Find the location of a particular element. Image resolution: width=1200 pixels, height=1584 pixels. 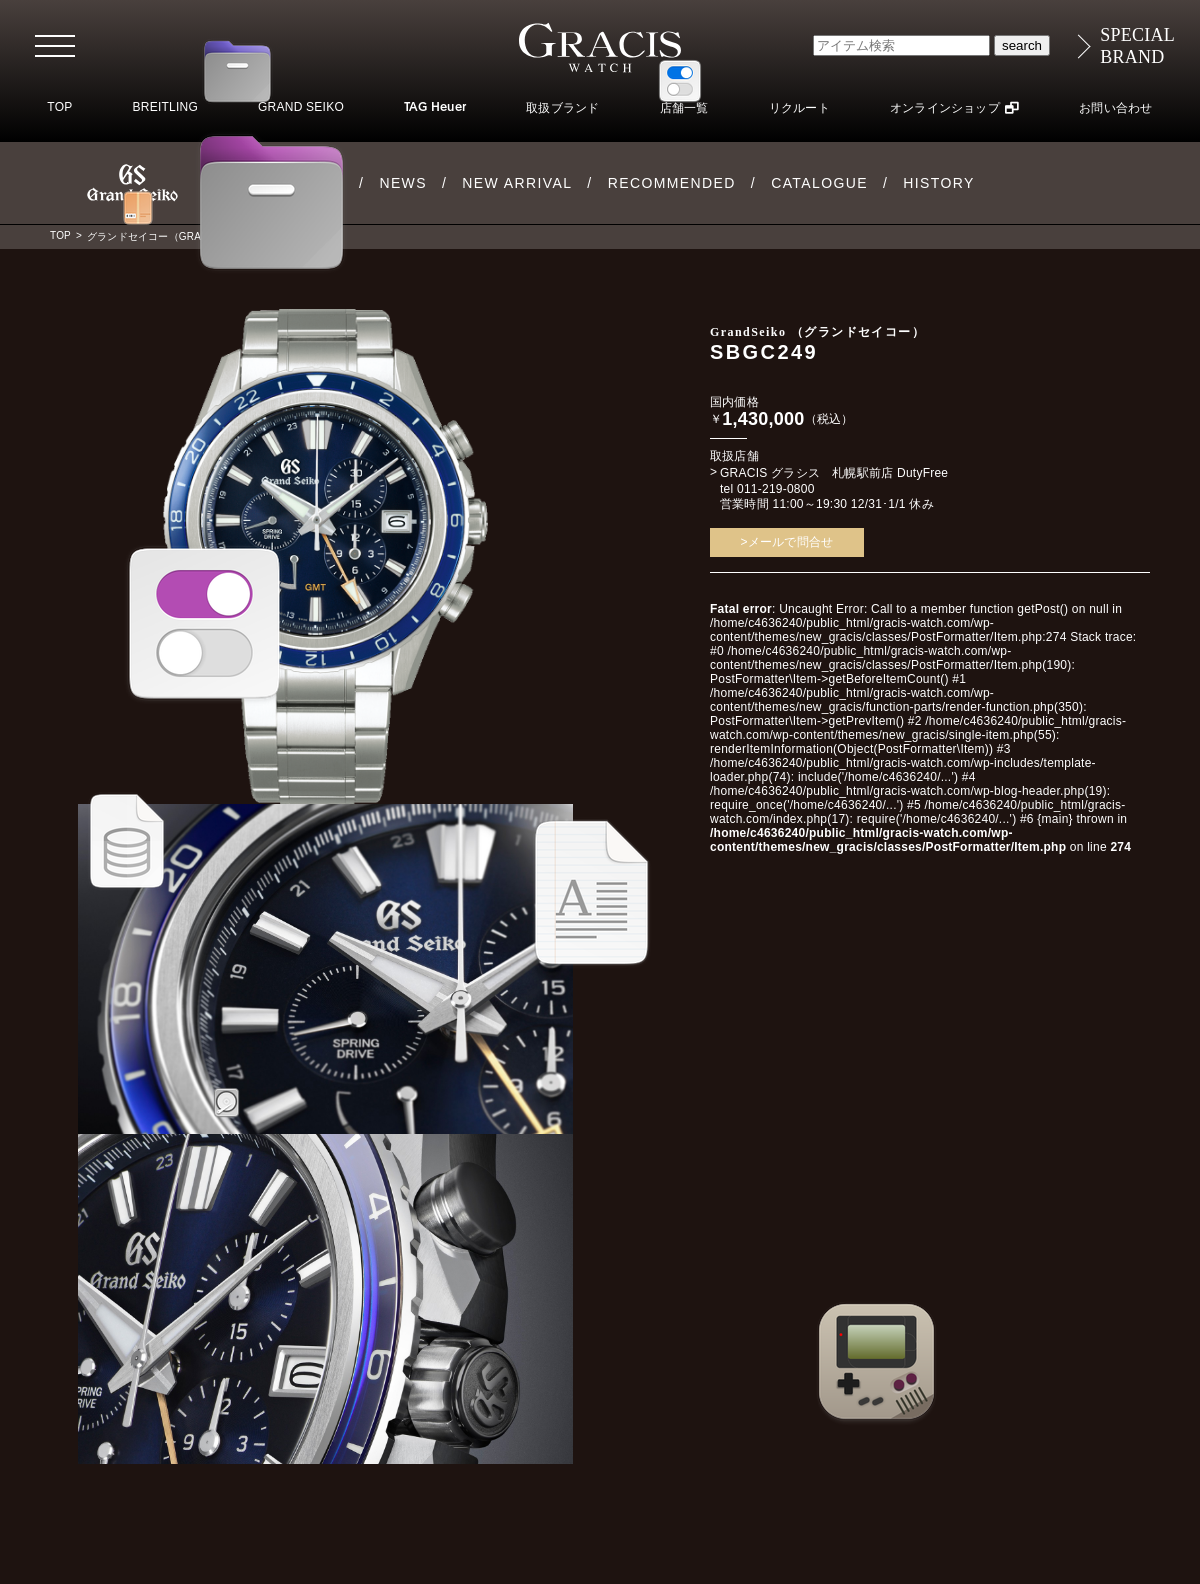

launch cartridges retro game emulator is located at coordinates (876, 1361).